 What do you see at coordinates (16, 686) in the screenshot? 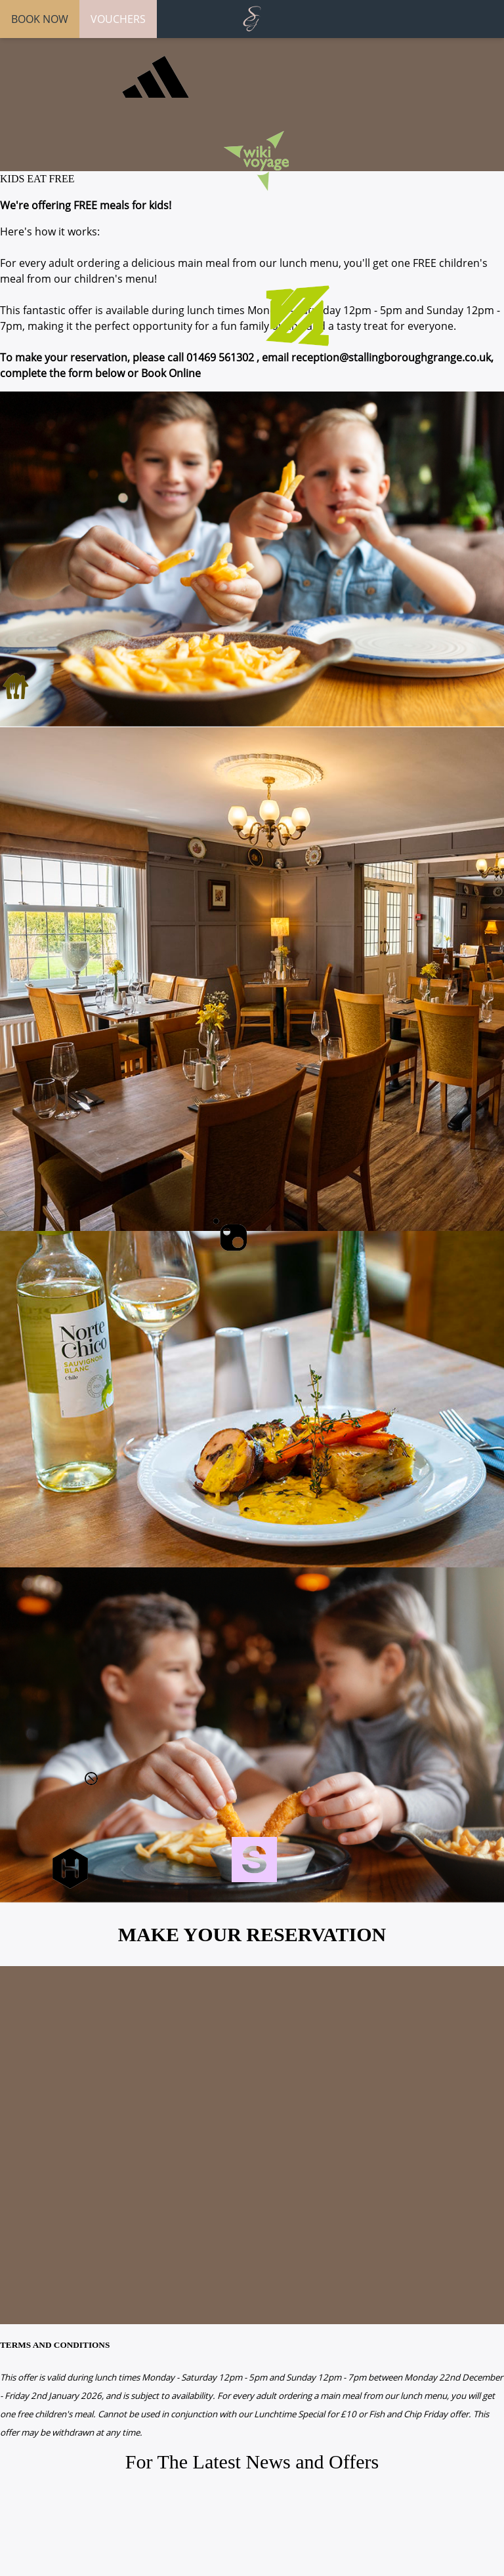
I see `open the Just Eat app` at bounding box center [16, 686].